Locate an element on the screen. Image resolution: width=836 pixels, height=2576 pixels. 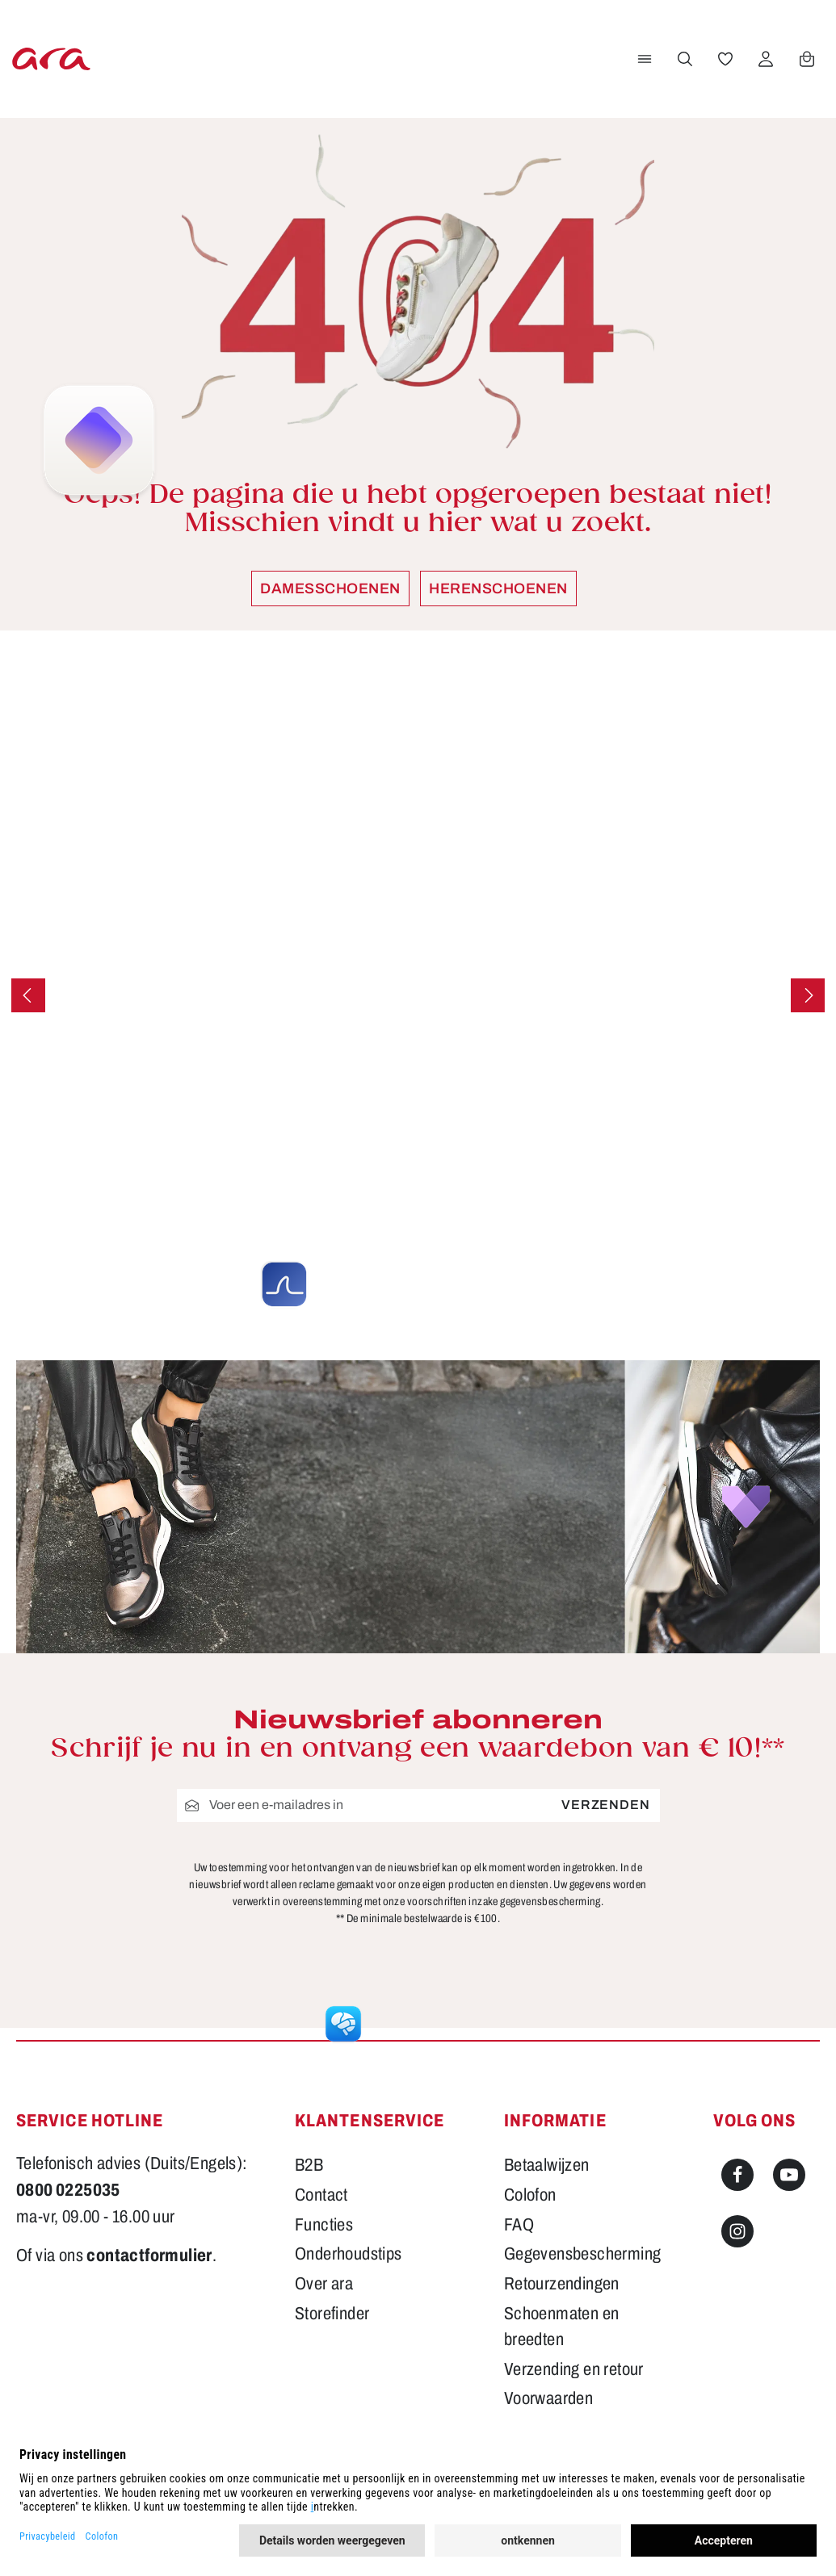
open wireshark network protocol analyzer is located at coordinates (284, 1284).